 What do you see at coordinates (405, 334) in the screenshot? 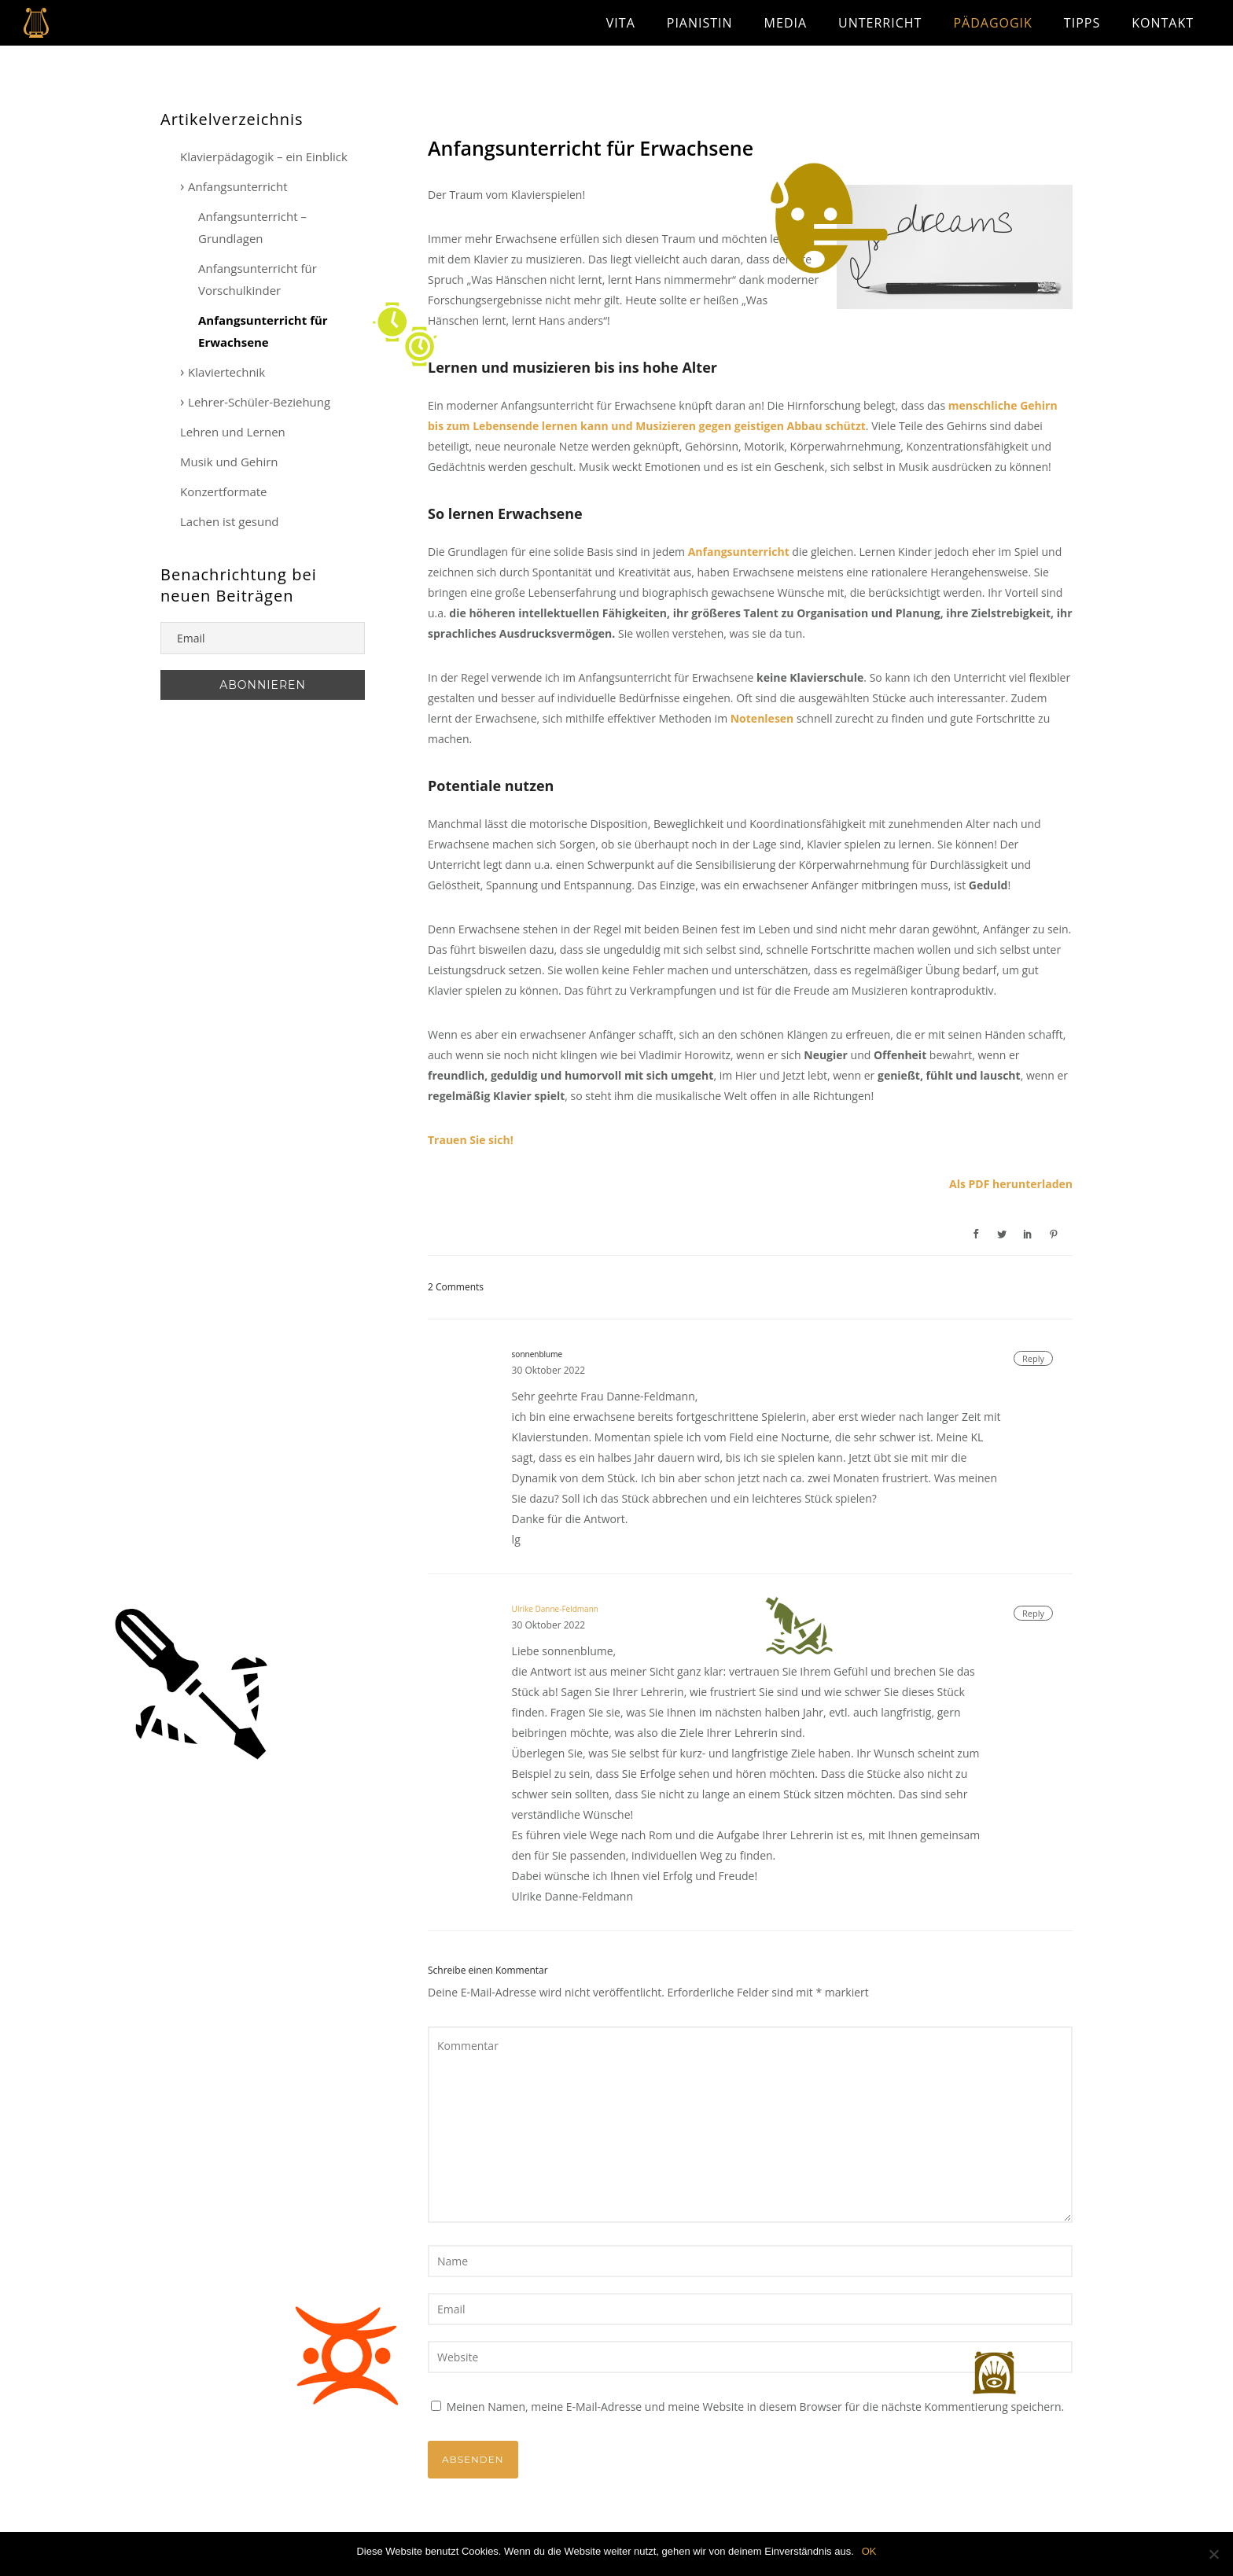
I see `sync time across multiple devices` at bounding box center [405, 334].